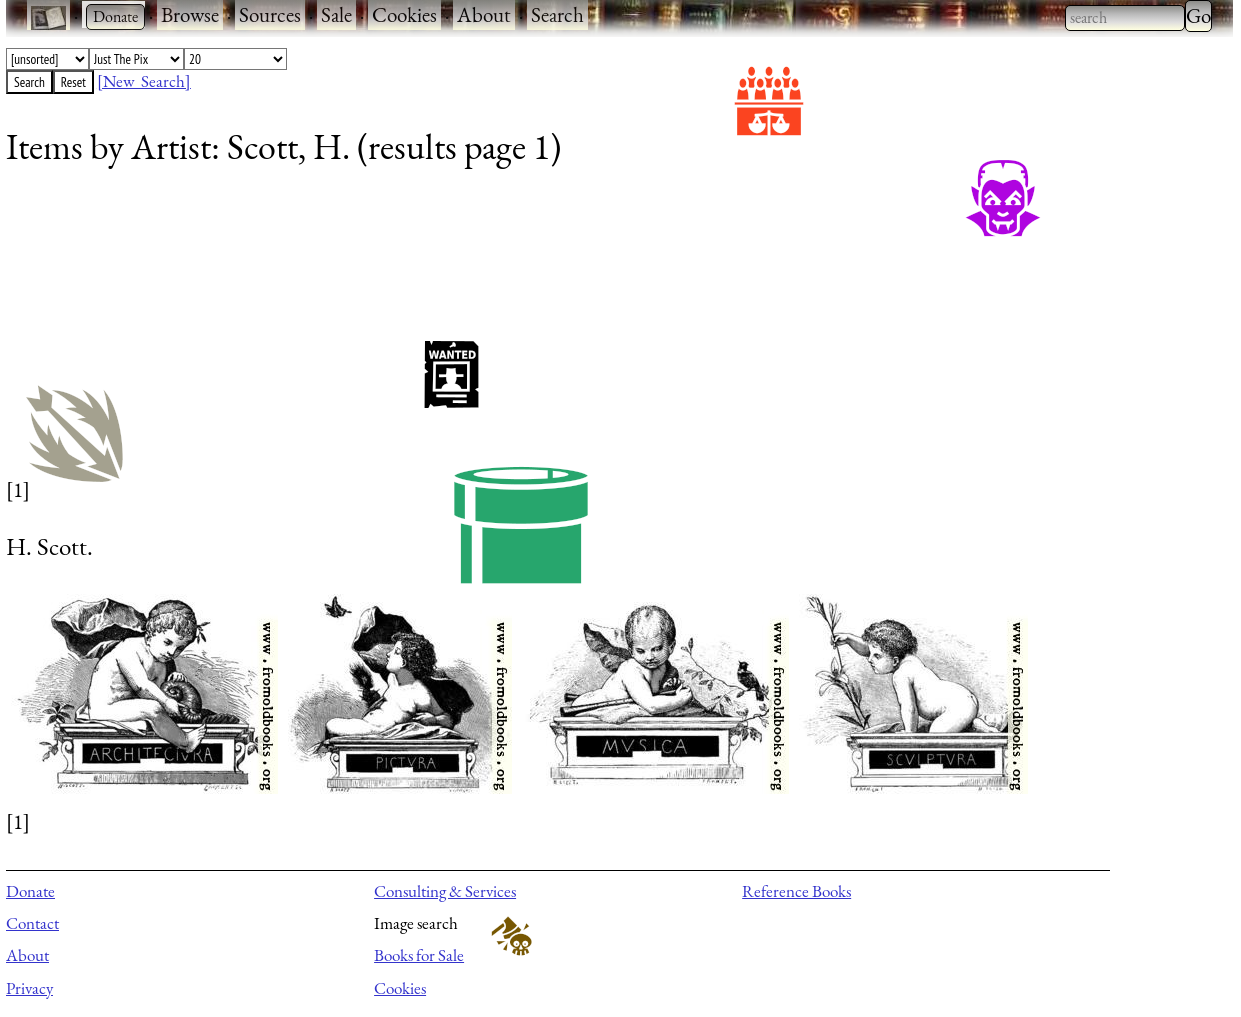  I want to click on view bounty or wanted poster in game, so click(451, 374).